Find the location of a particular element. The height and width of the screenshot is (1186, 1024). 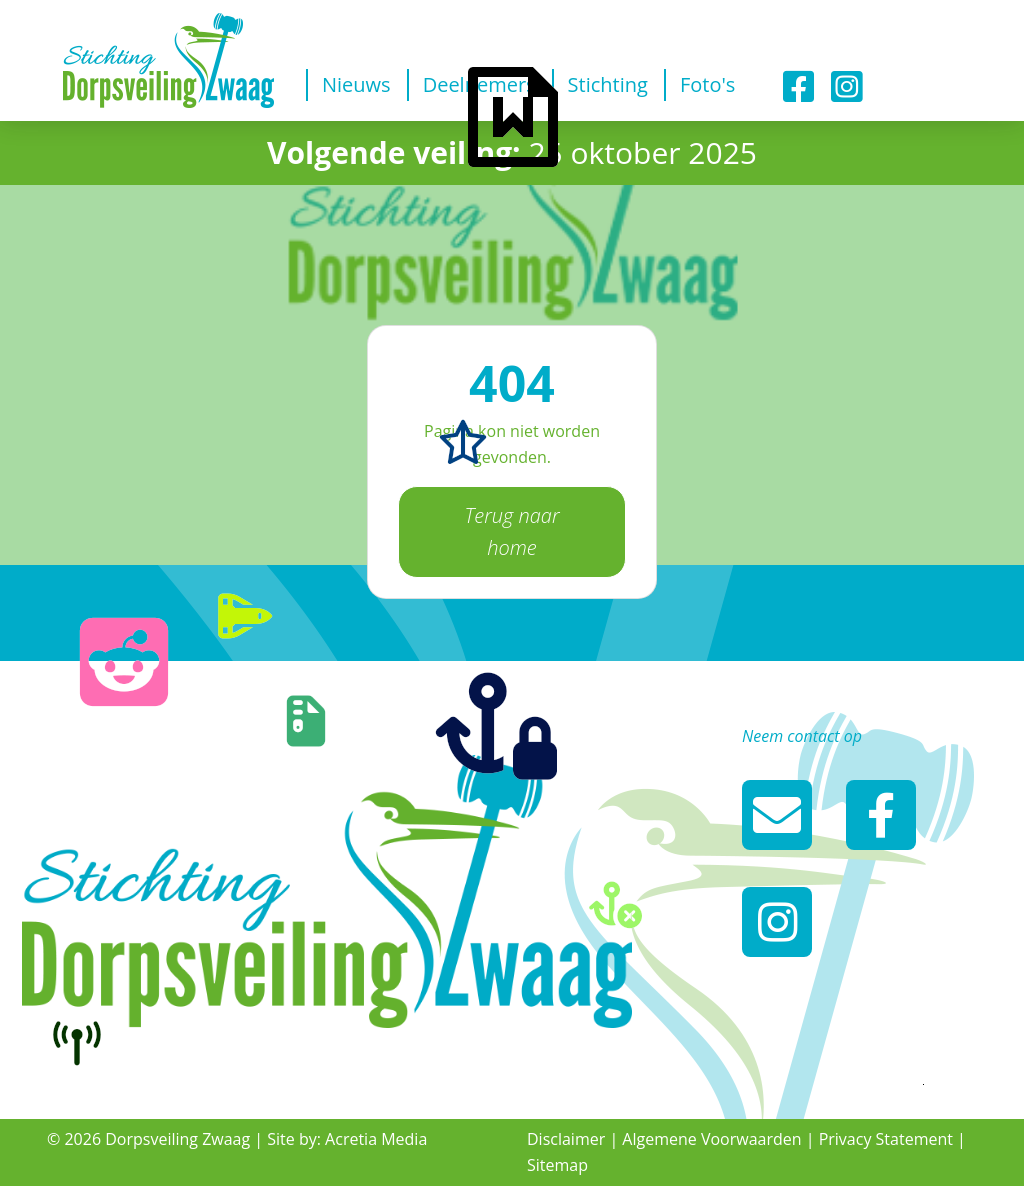

indicates a partial or half-star rating is located at coordinates (463, 444).